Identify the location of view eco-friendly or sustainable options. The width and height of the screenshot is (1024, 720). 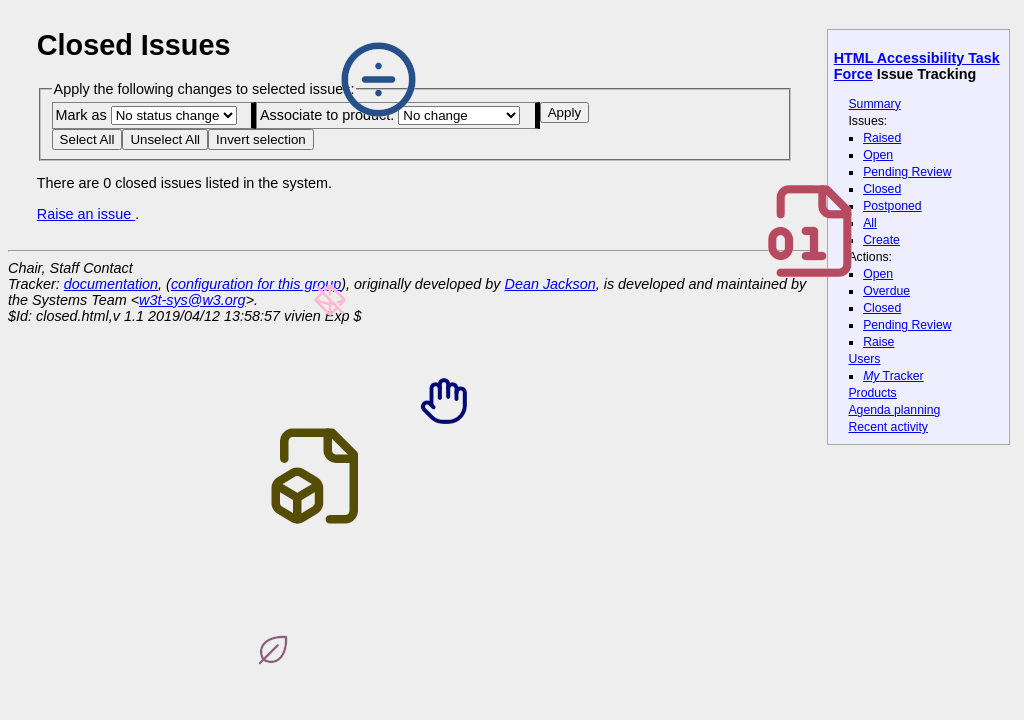
(273, 650).